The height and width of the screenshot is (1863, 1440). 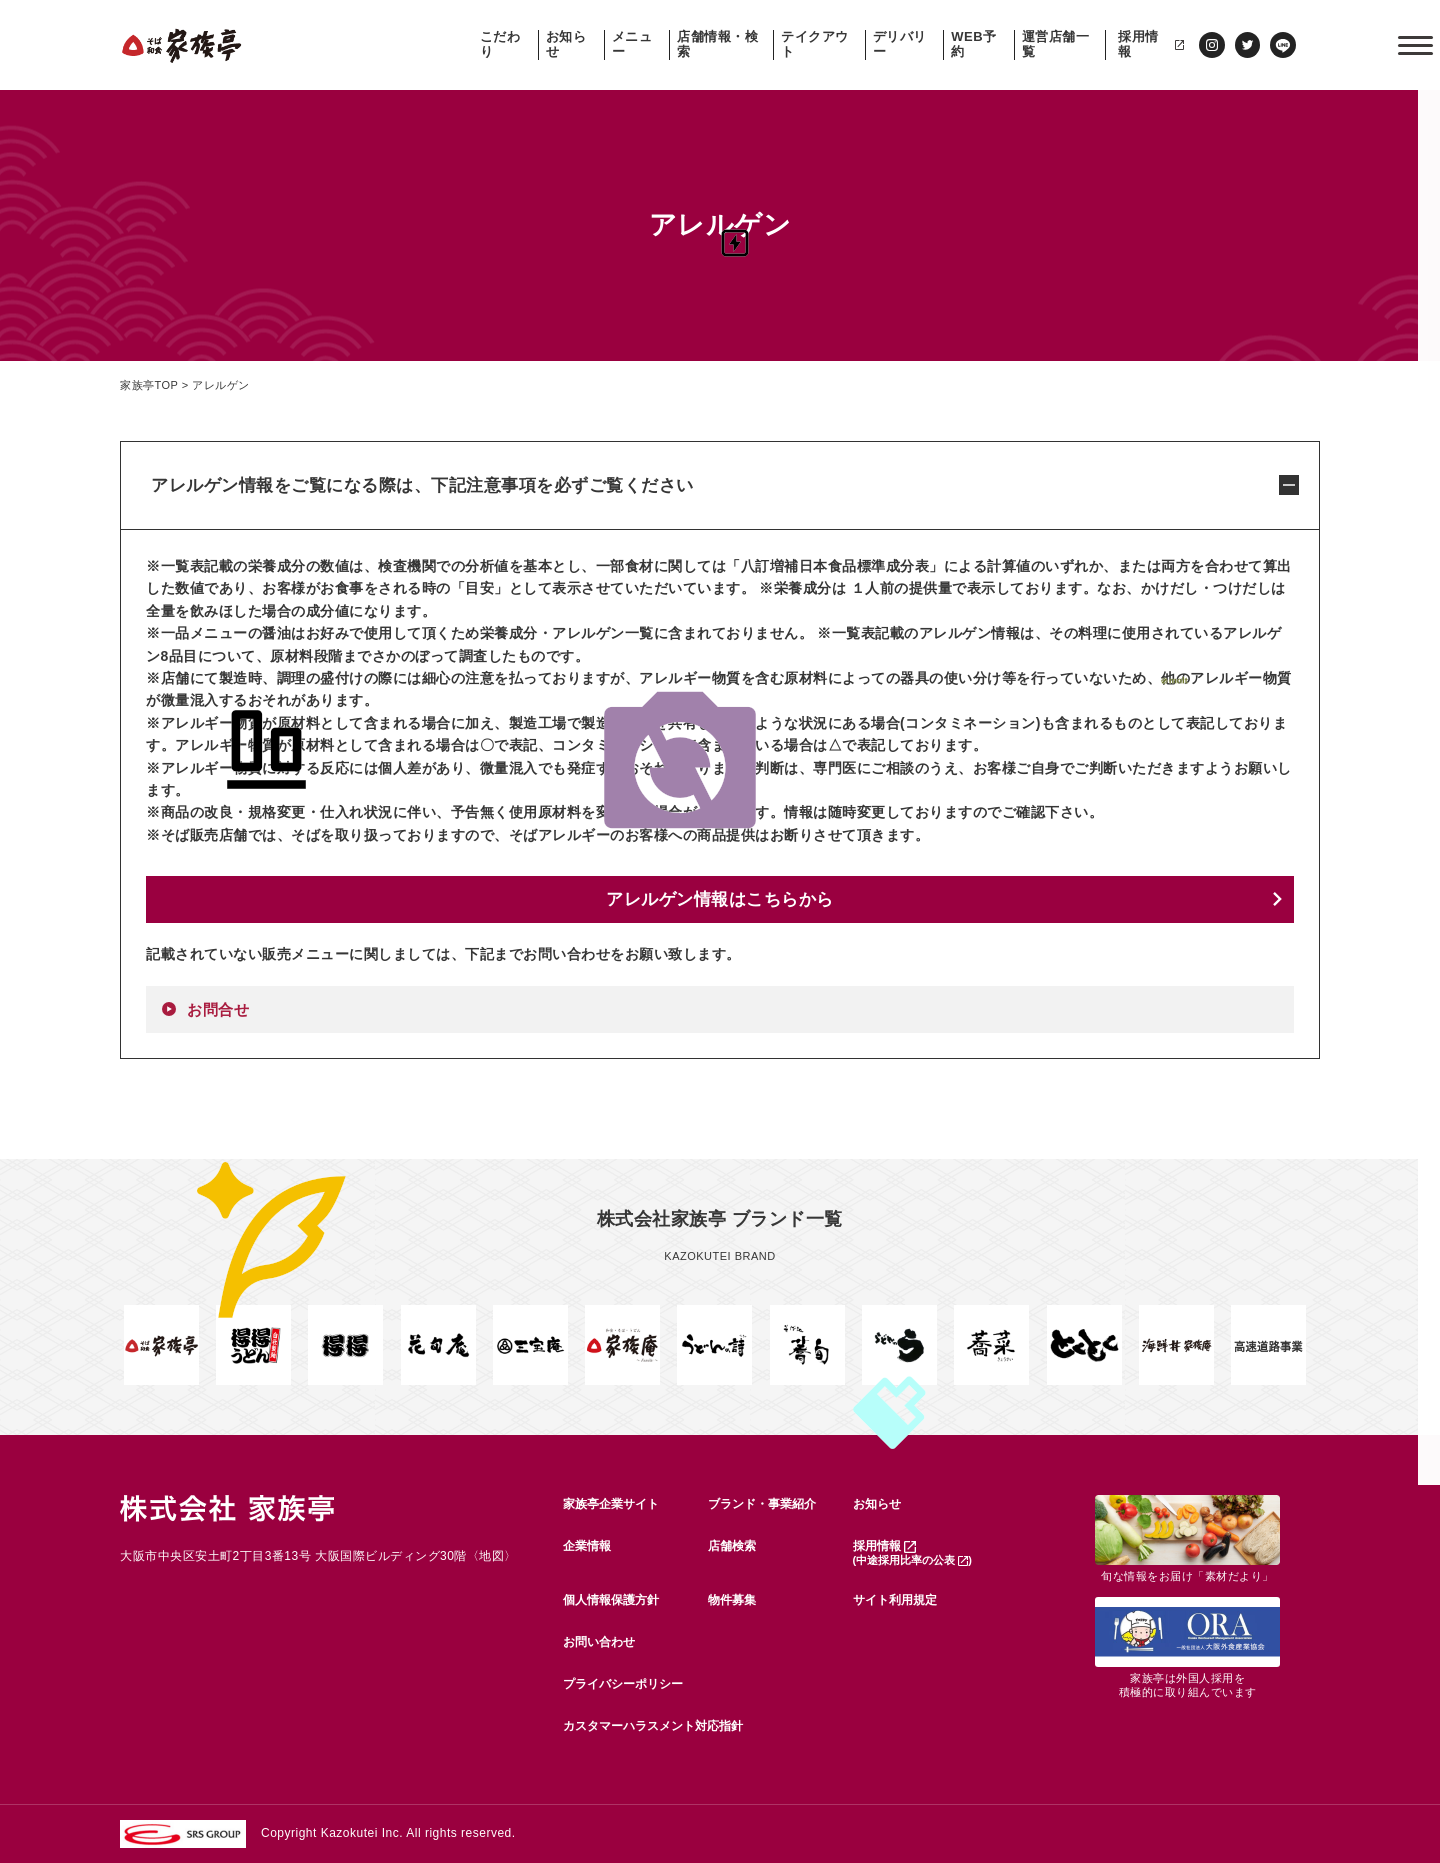 What do you see at coordinates (282, 1247) in the screenshot?
I see `compose with AI writing assistance` at bounding box center [282, 1247].